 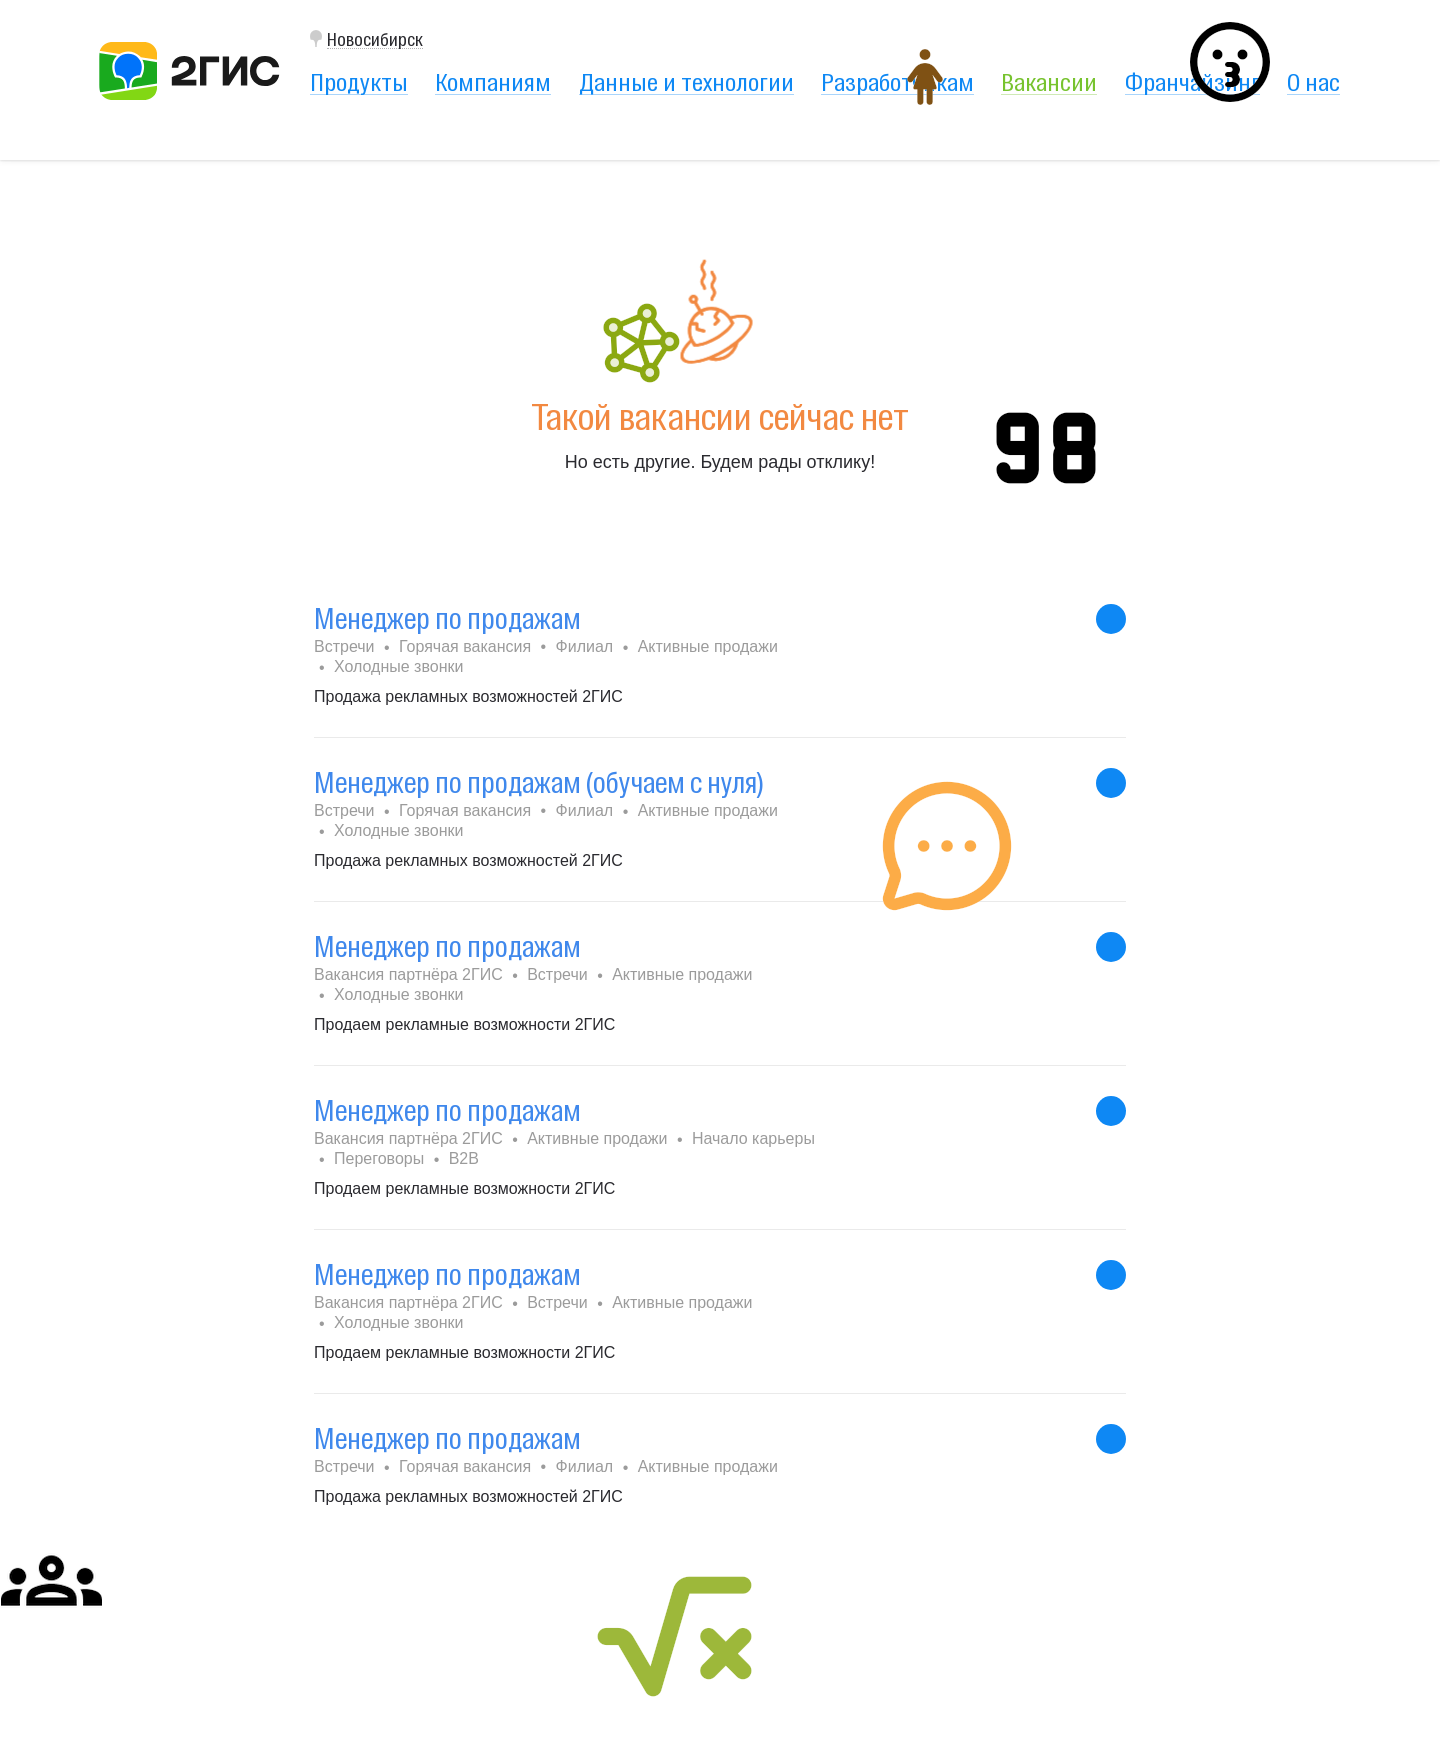 I want to click on connect to the fediverse network, so click(x=640, y=343).